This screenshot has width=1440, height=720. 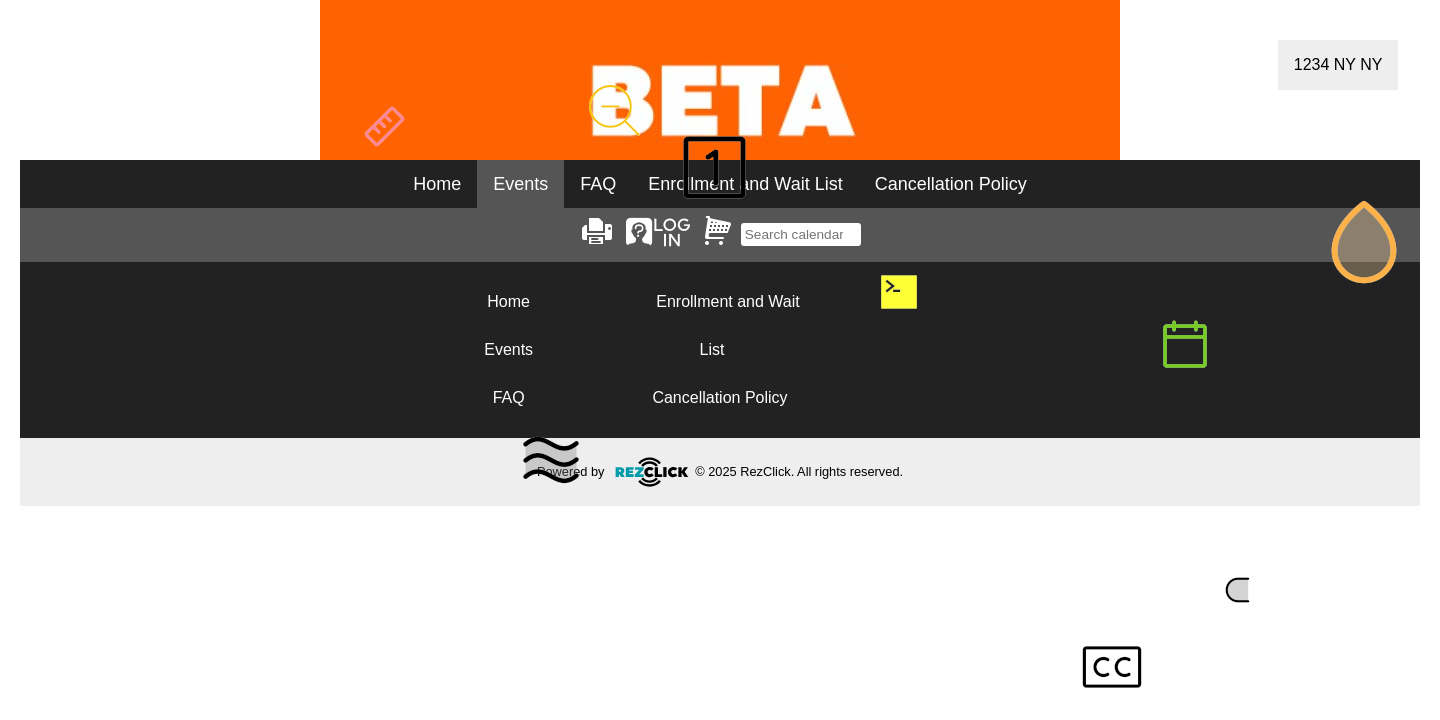 I want to click on enable closed captions for video content, so click(x=1112, y=667).